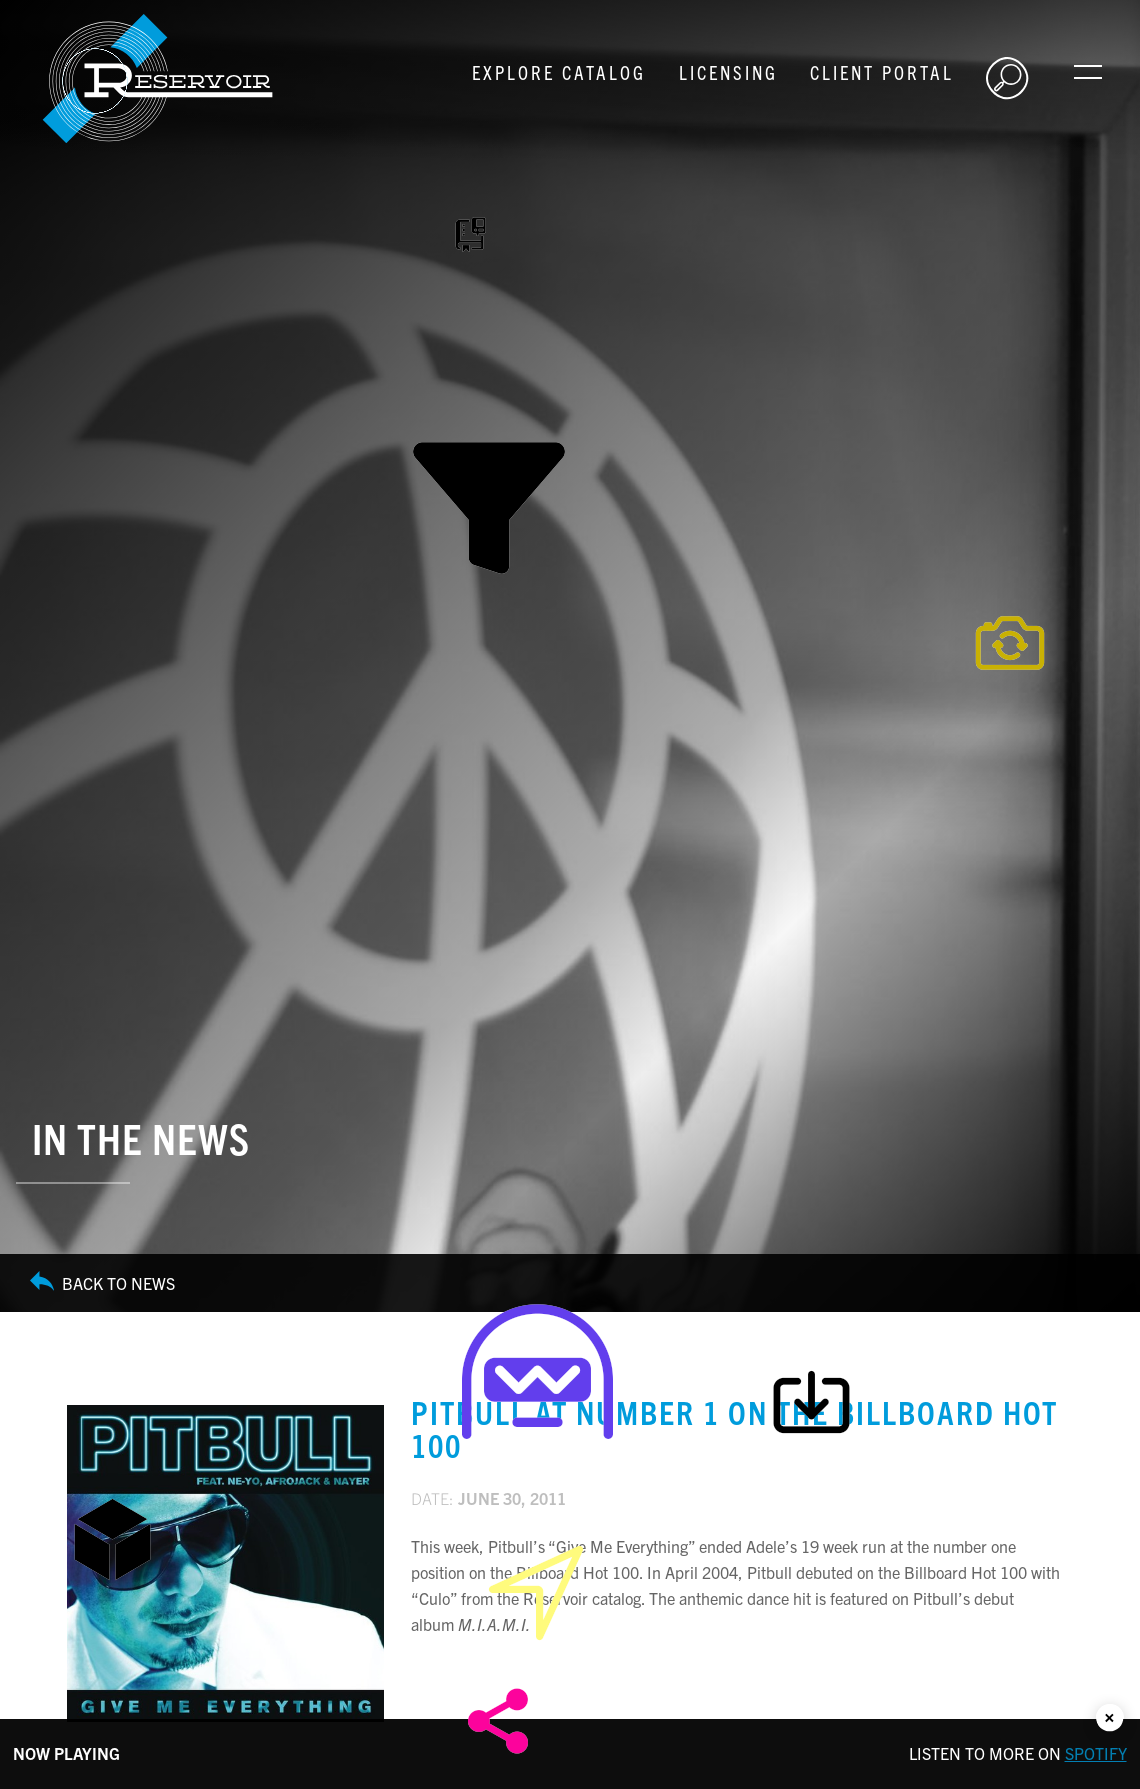 This screenshot has height=1789, width=1140. I want to click on clone a repository, so click(469, 233).